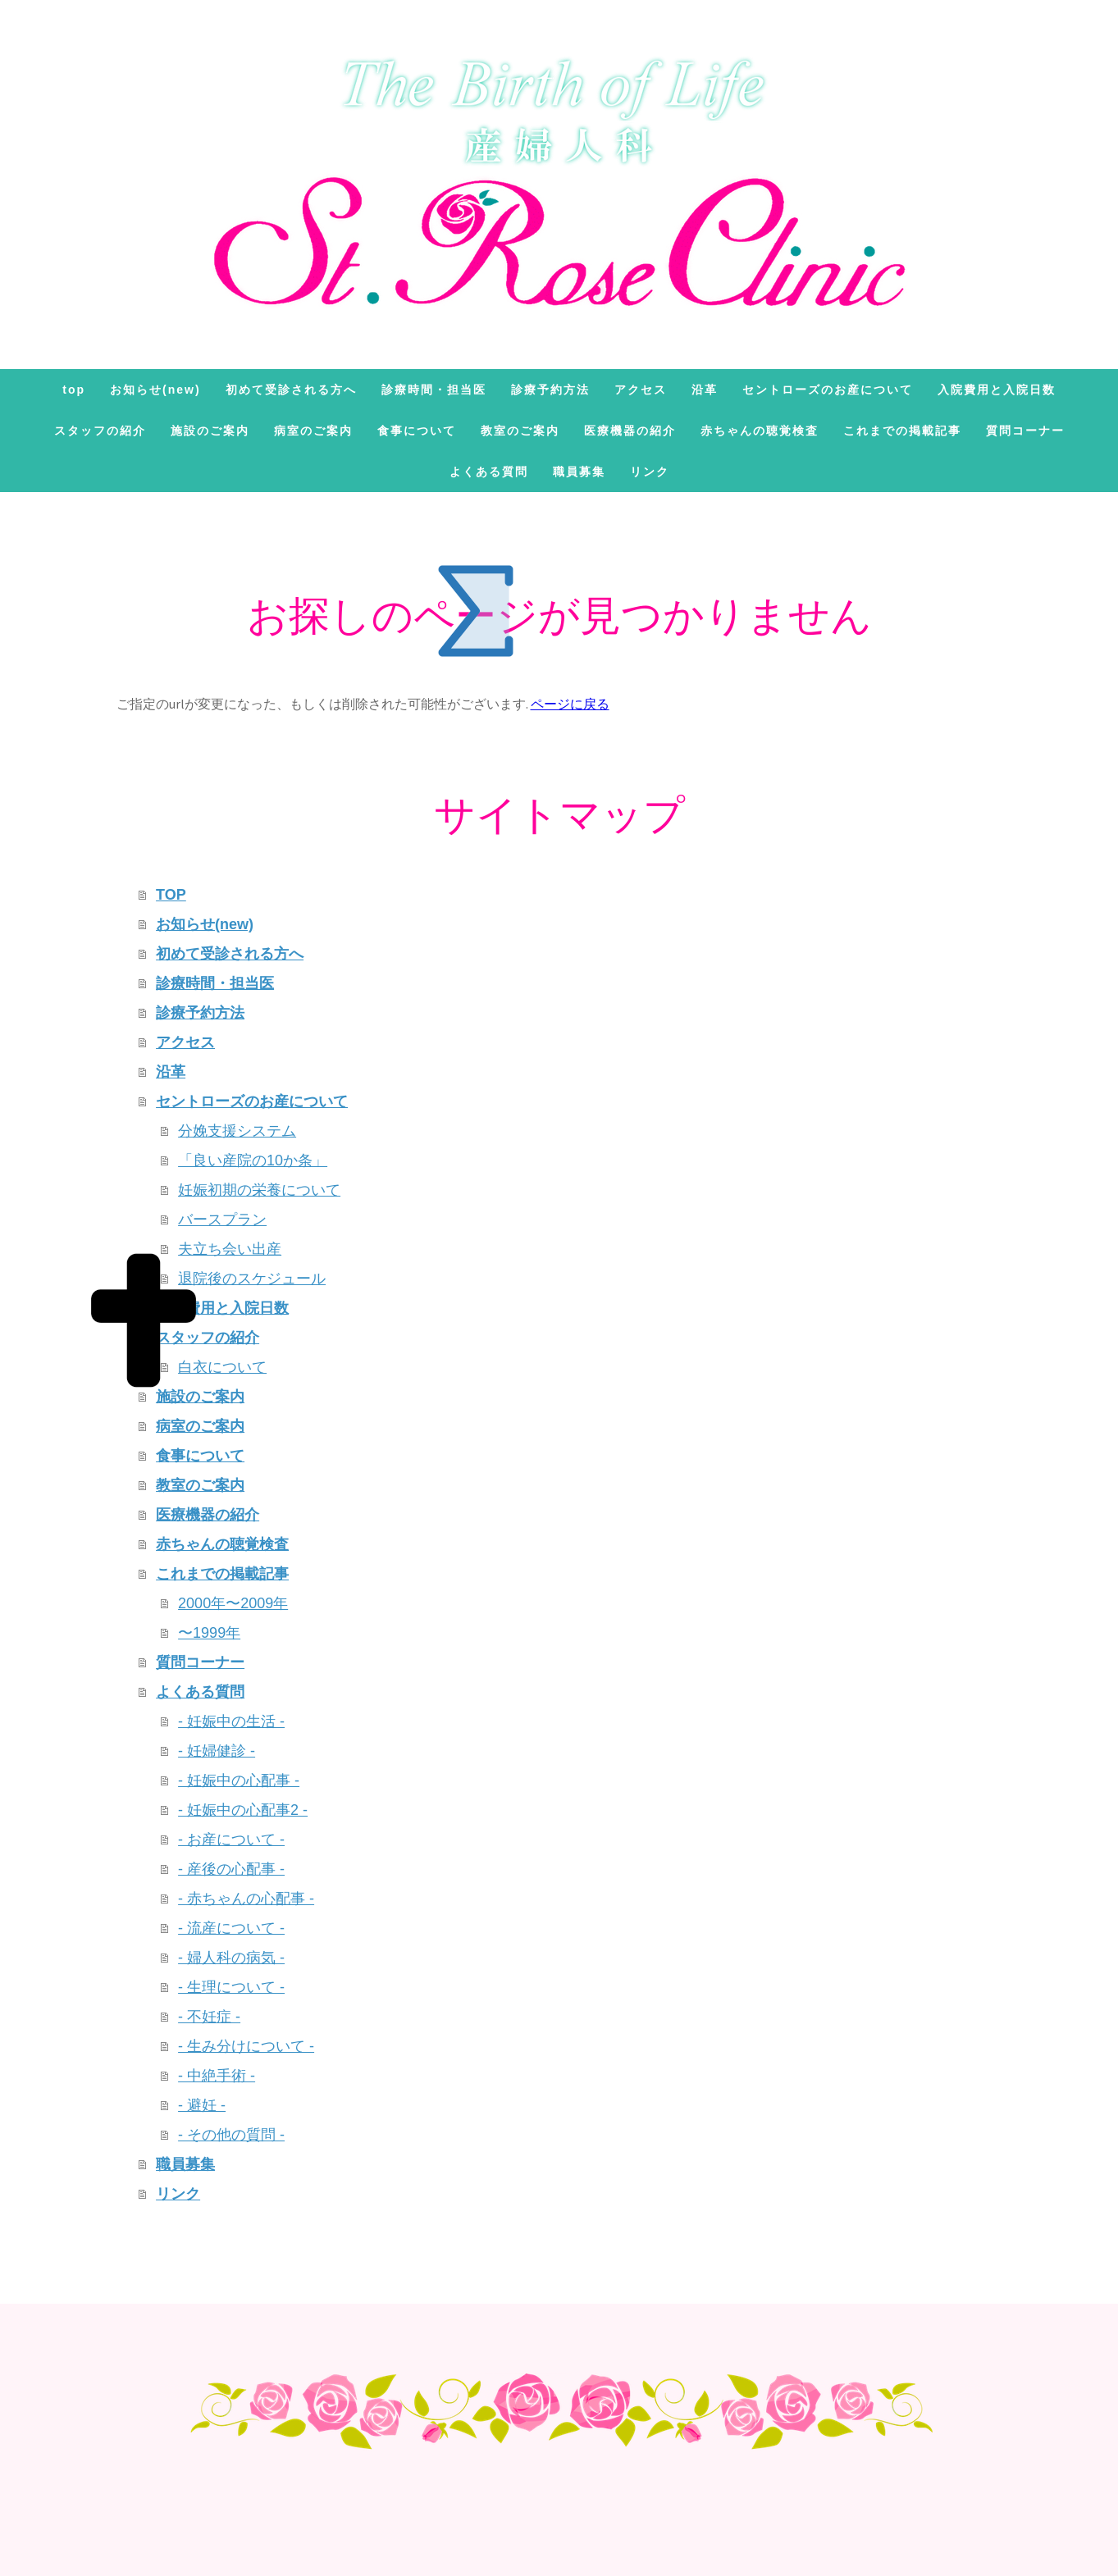 The image size is (1118, 2576). I want to click on calculate sum or total, so click(476, 611).